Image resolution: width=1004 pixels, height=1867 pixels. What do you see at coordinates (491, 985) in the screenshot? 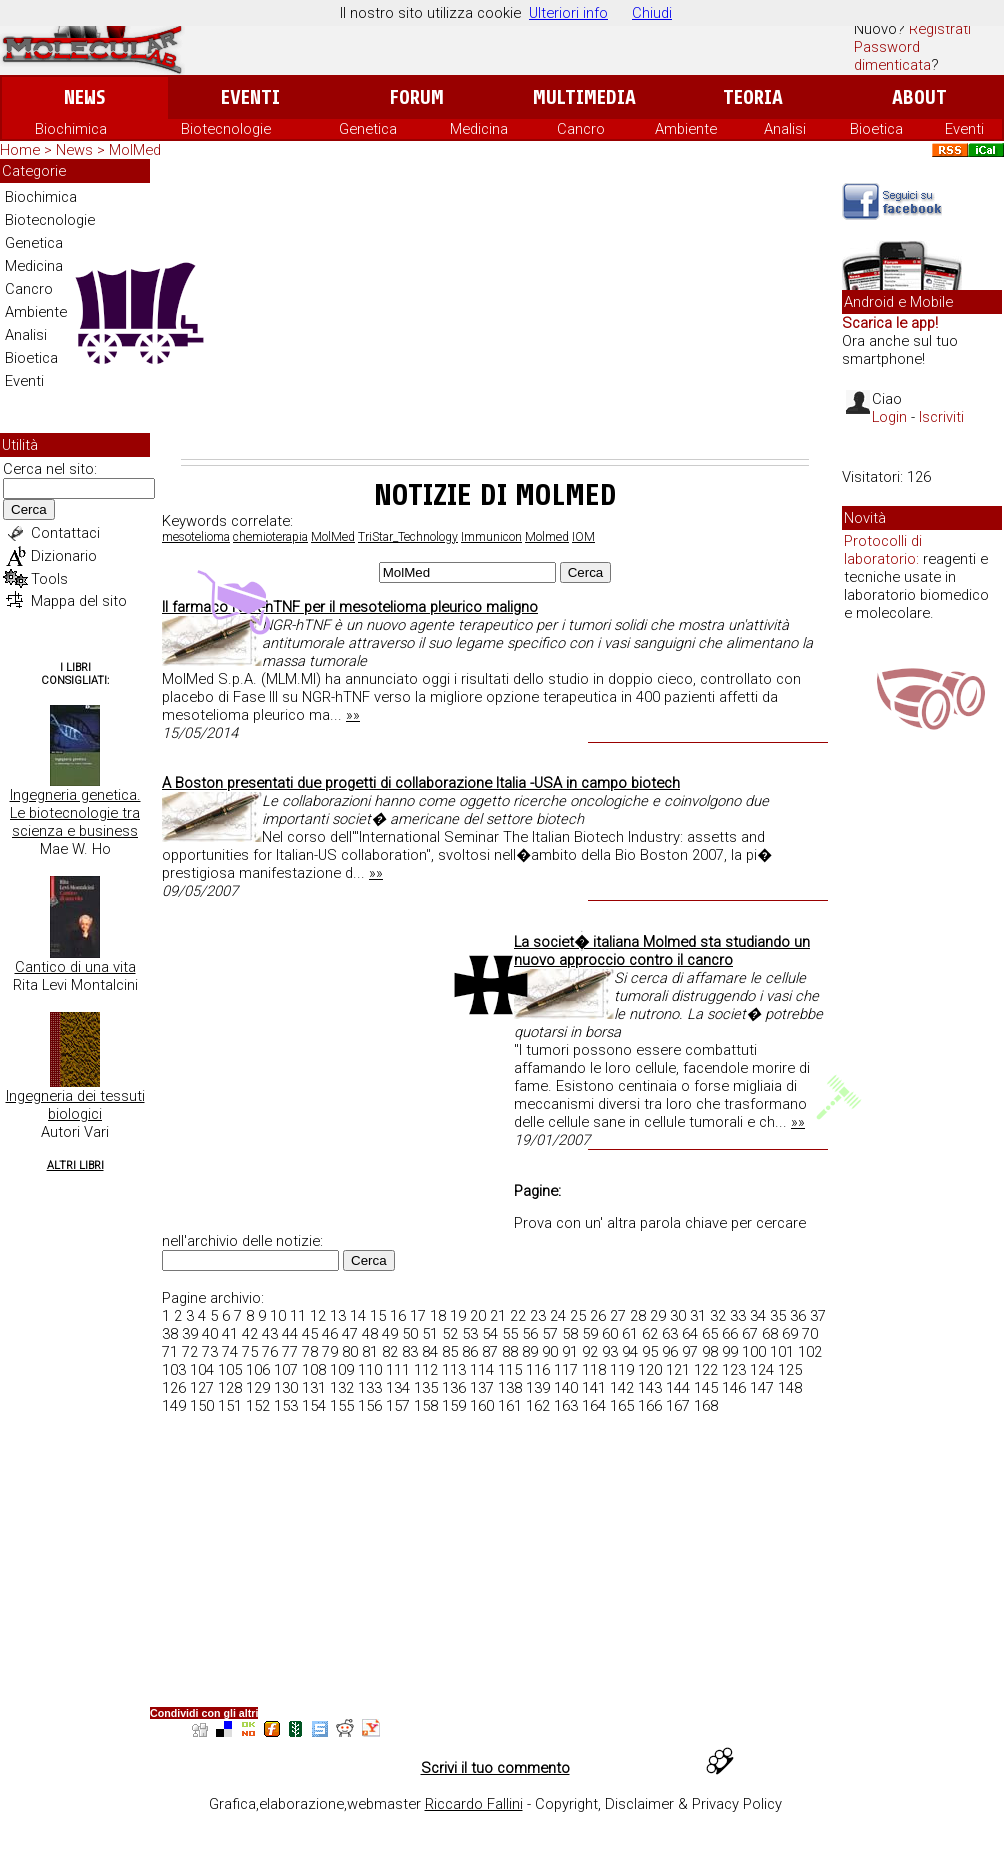
I see `indicates a cursed or unholy location` at bounding box center [491, 985].